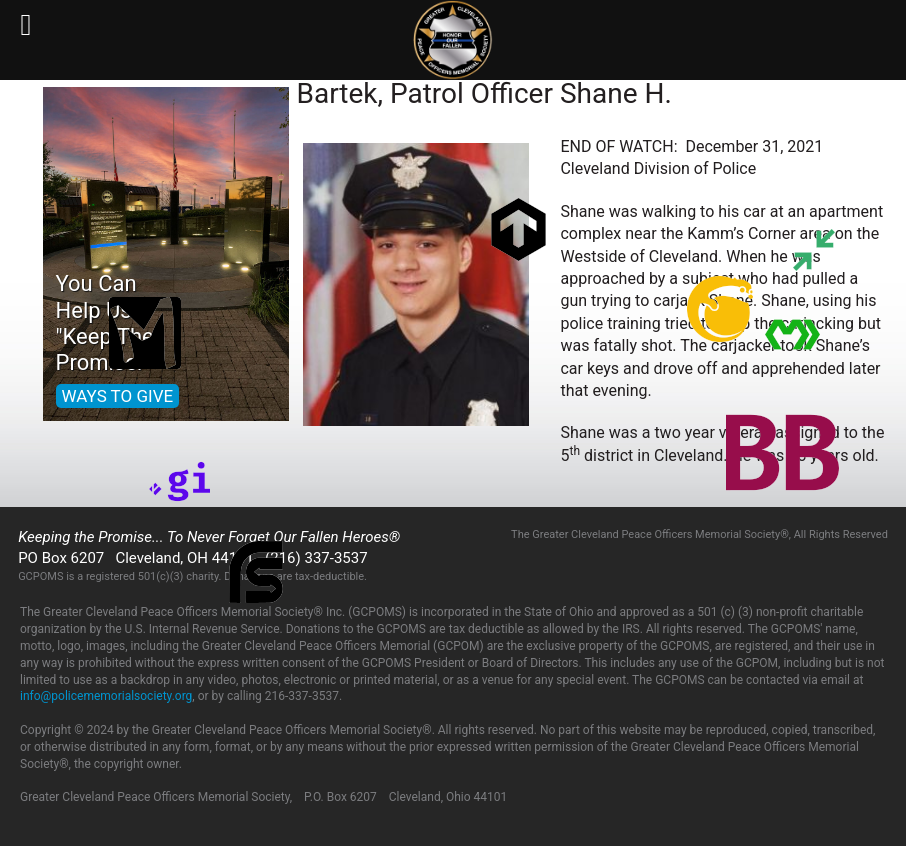  Describe the element at coordinates (179, 481) in the screenshot. I see `visit gitignore.io website` at that location.